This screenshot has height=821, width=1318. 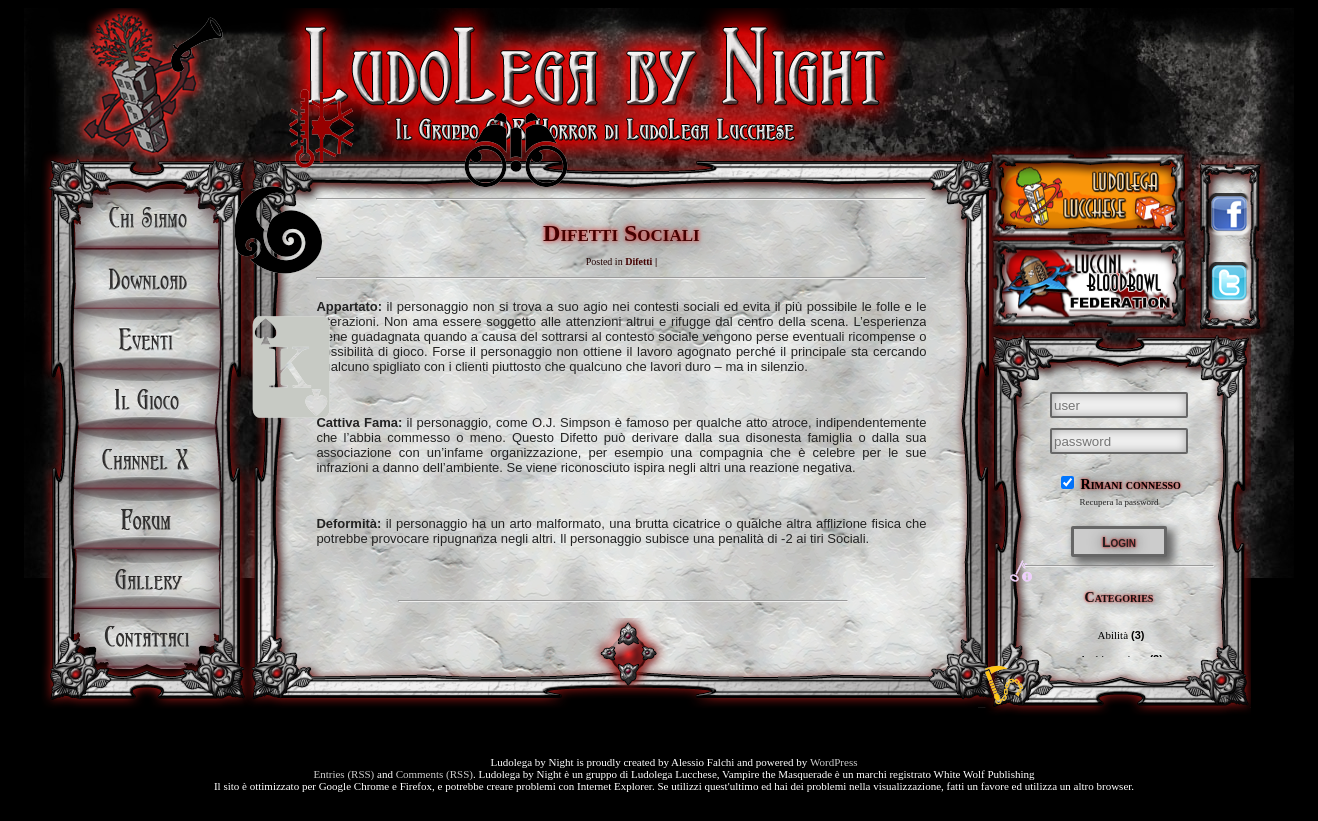 What do you see at coordinates (197, 45) in the screenshot?
I see `select blunderbuss weapon in game inventory` at bounding box center [197, 45].